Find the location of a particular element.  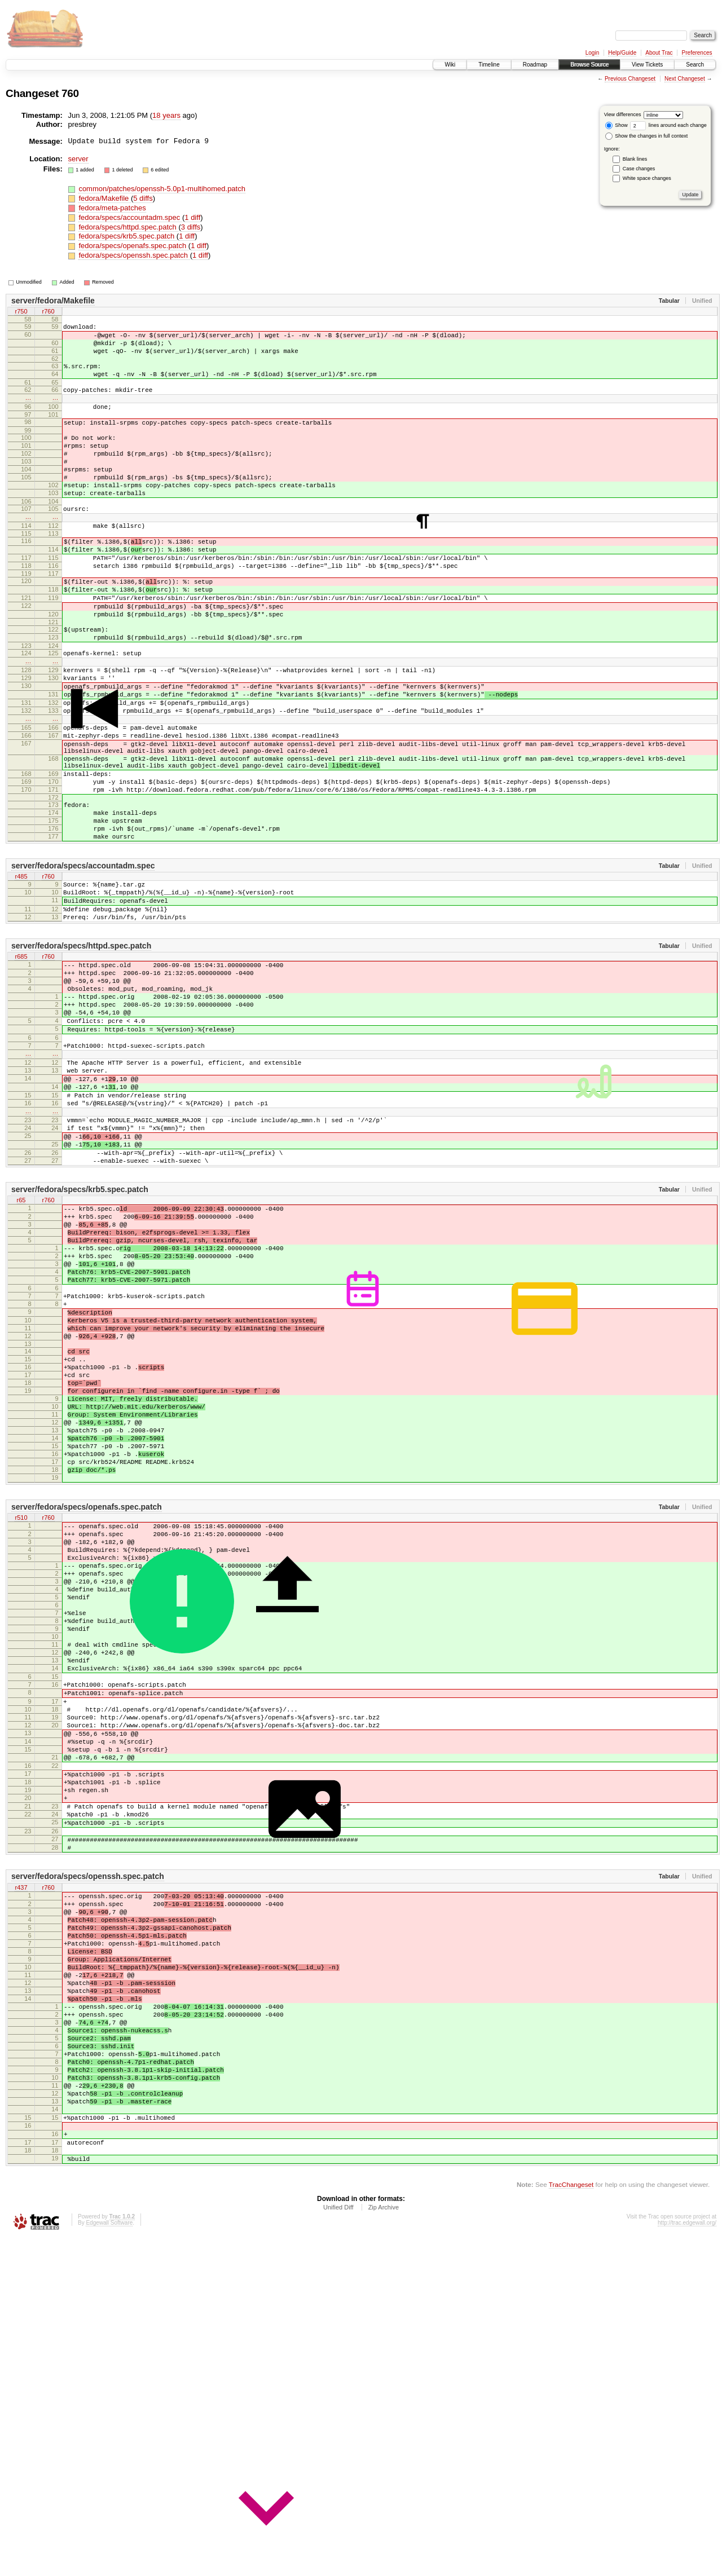

upload a file or document is located at coordinates (287, 1581).